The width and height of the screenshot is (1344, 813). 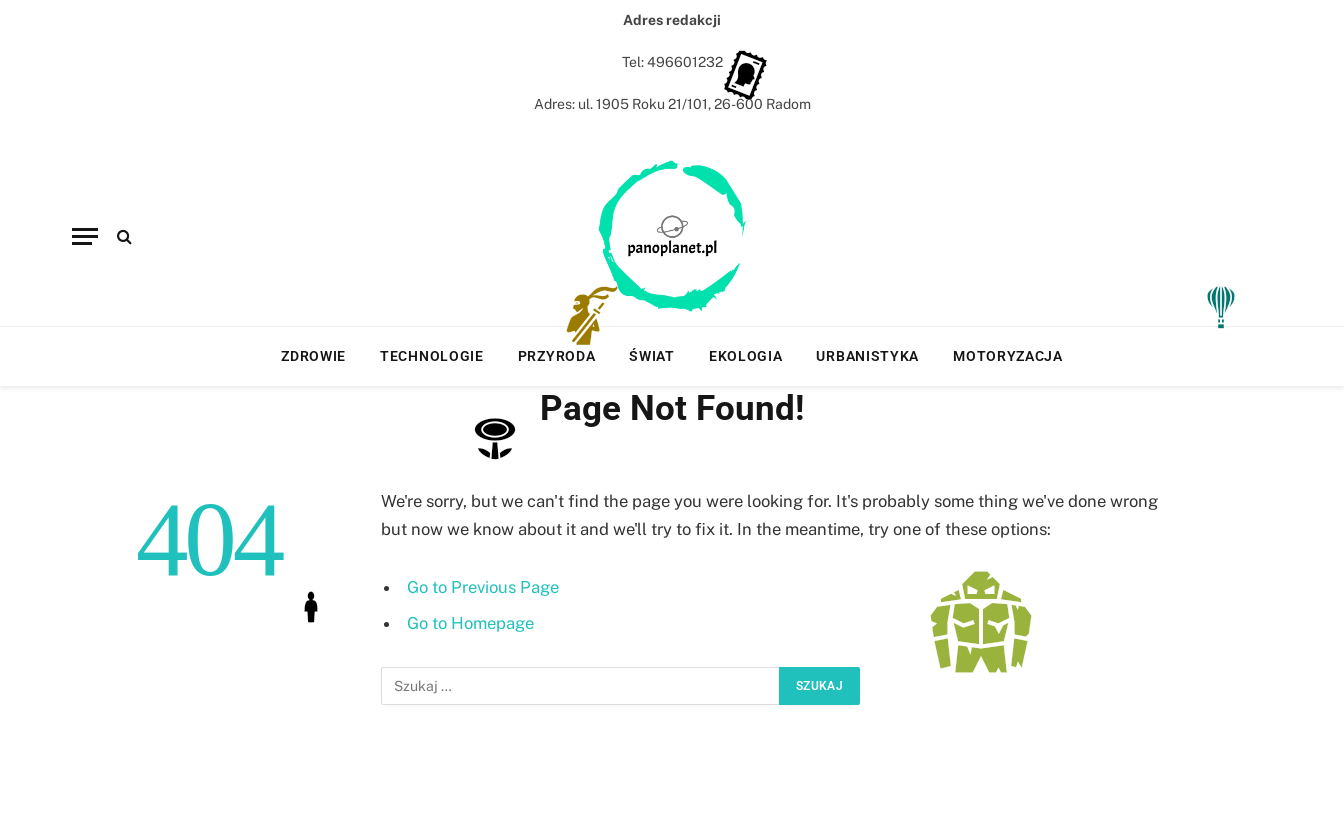 I want to click on select ninja character class, so click(x=592, y=315).